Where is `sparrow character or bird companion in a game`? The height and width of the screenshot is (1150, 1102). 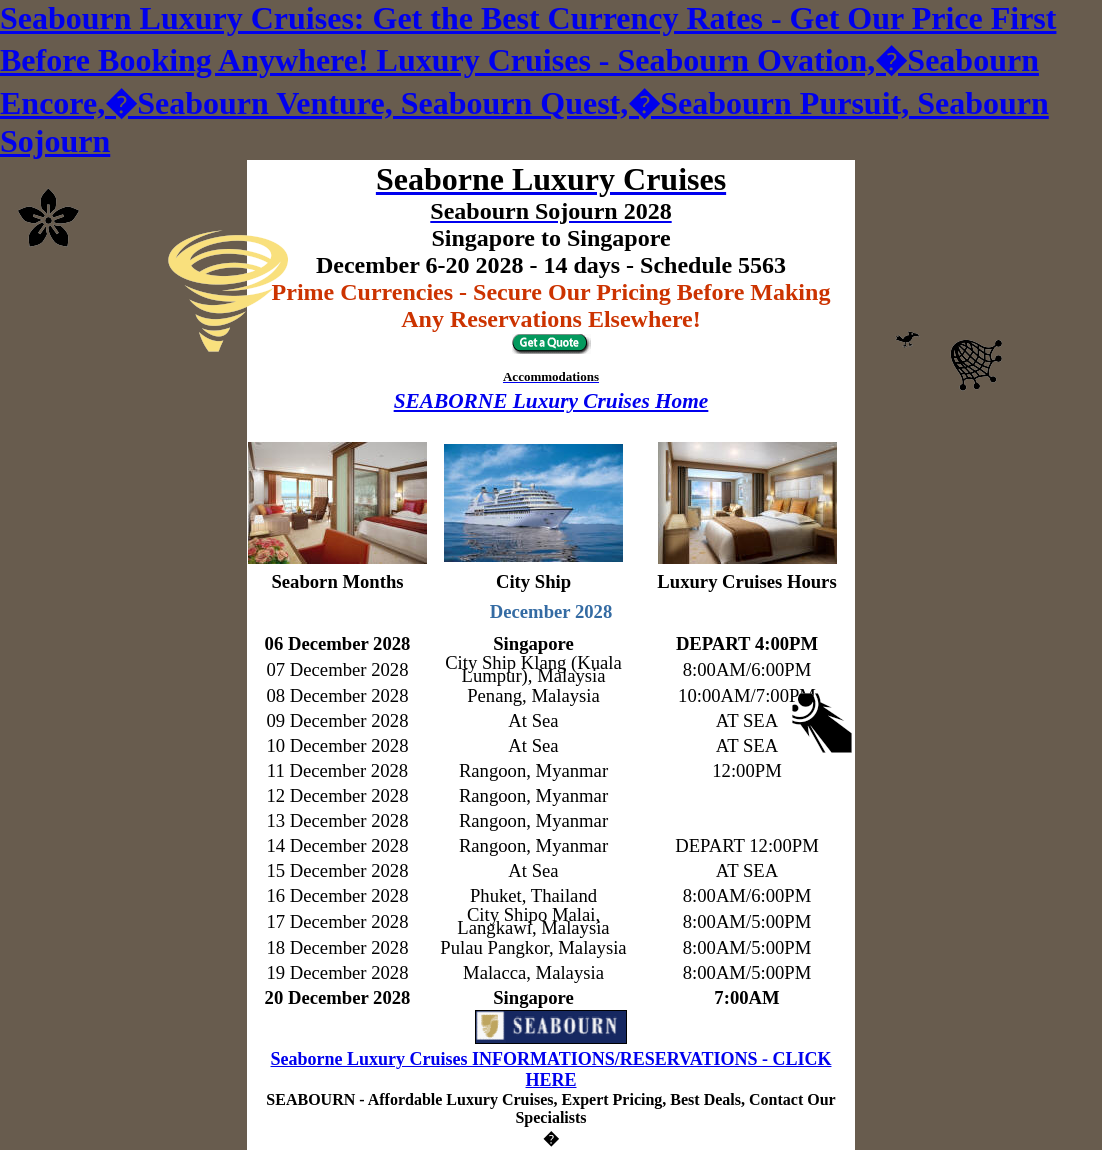 sparrow character or bird companion in a game is located at coordinates (907, 339).